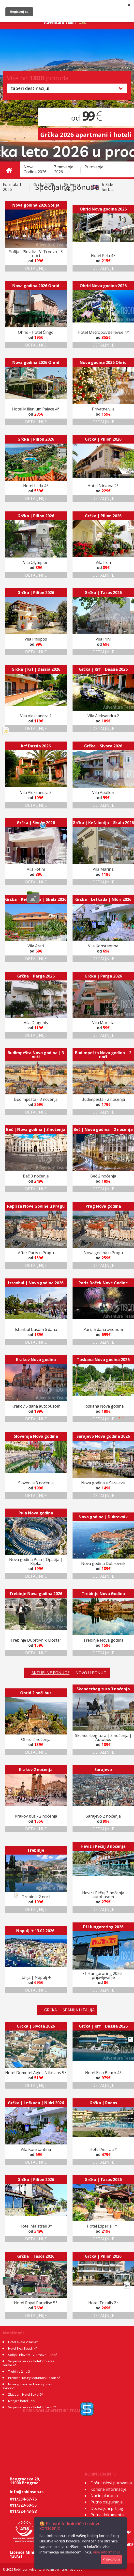  Describe the element at coordinates (121, 1416) in the screenshot. I see `reply all to an email message` at that location.